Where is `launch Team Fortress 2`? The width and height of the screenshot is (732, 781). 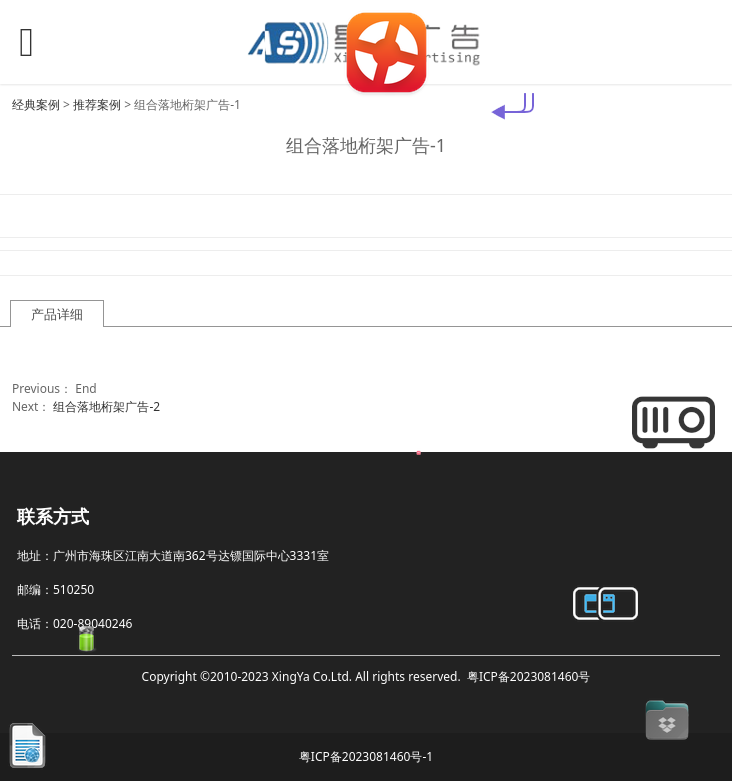
launch Team Fortress 2 is located at coordinates (386, 52).